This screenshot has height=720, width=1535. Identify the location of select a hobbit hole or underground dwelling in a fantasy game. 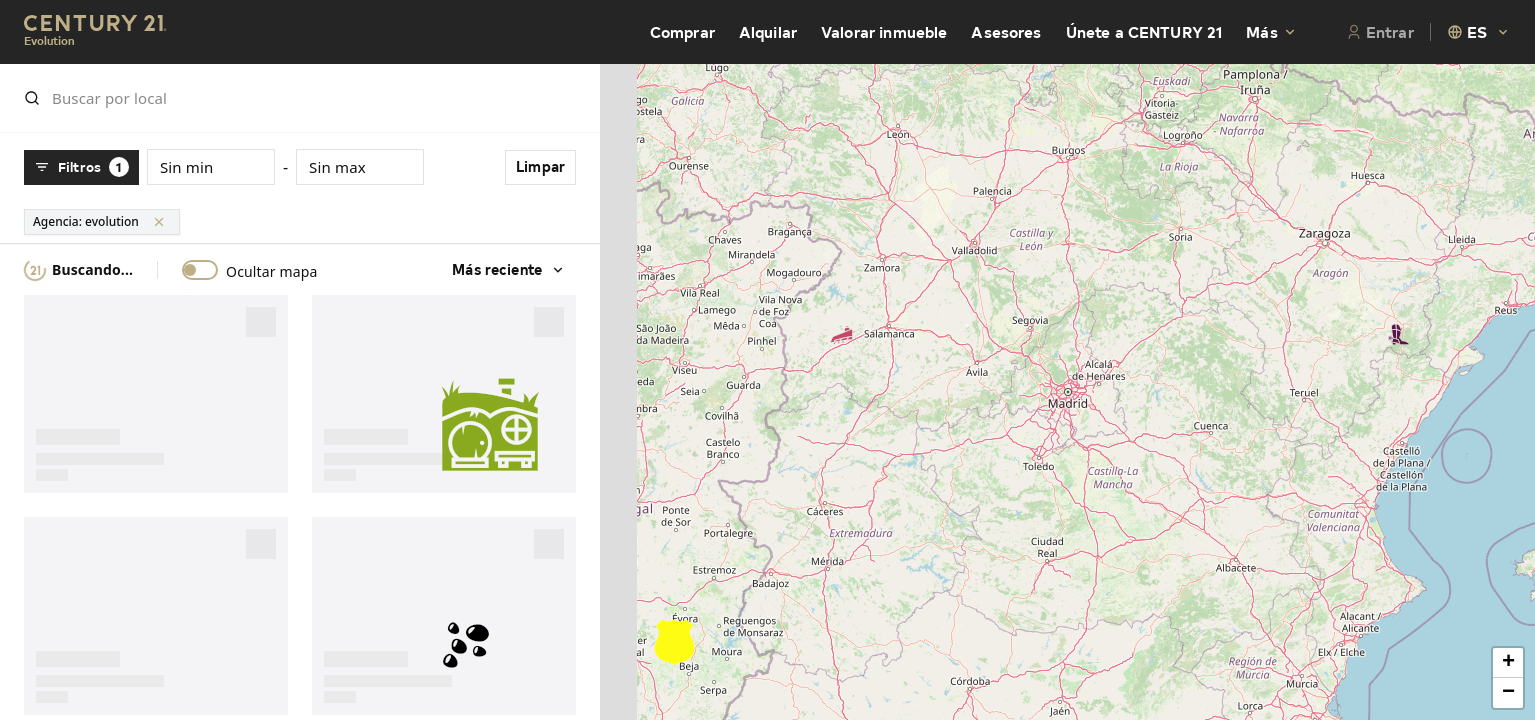
(490, 423).